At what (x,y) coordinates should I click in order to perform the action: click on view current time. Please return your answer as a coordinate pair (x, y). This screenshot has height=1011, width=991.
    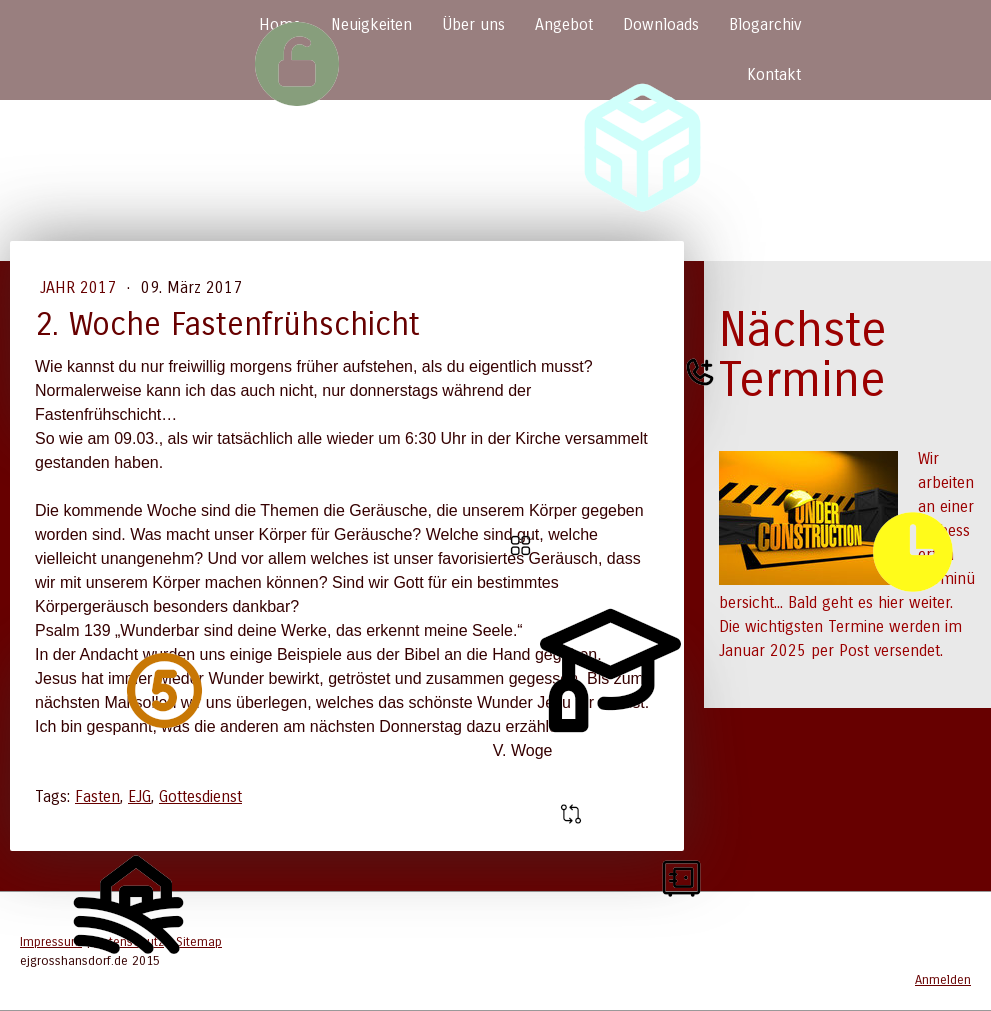
    Looking at the image, I should click on (913, 552).